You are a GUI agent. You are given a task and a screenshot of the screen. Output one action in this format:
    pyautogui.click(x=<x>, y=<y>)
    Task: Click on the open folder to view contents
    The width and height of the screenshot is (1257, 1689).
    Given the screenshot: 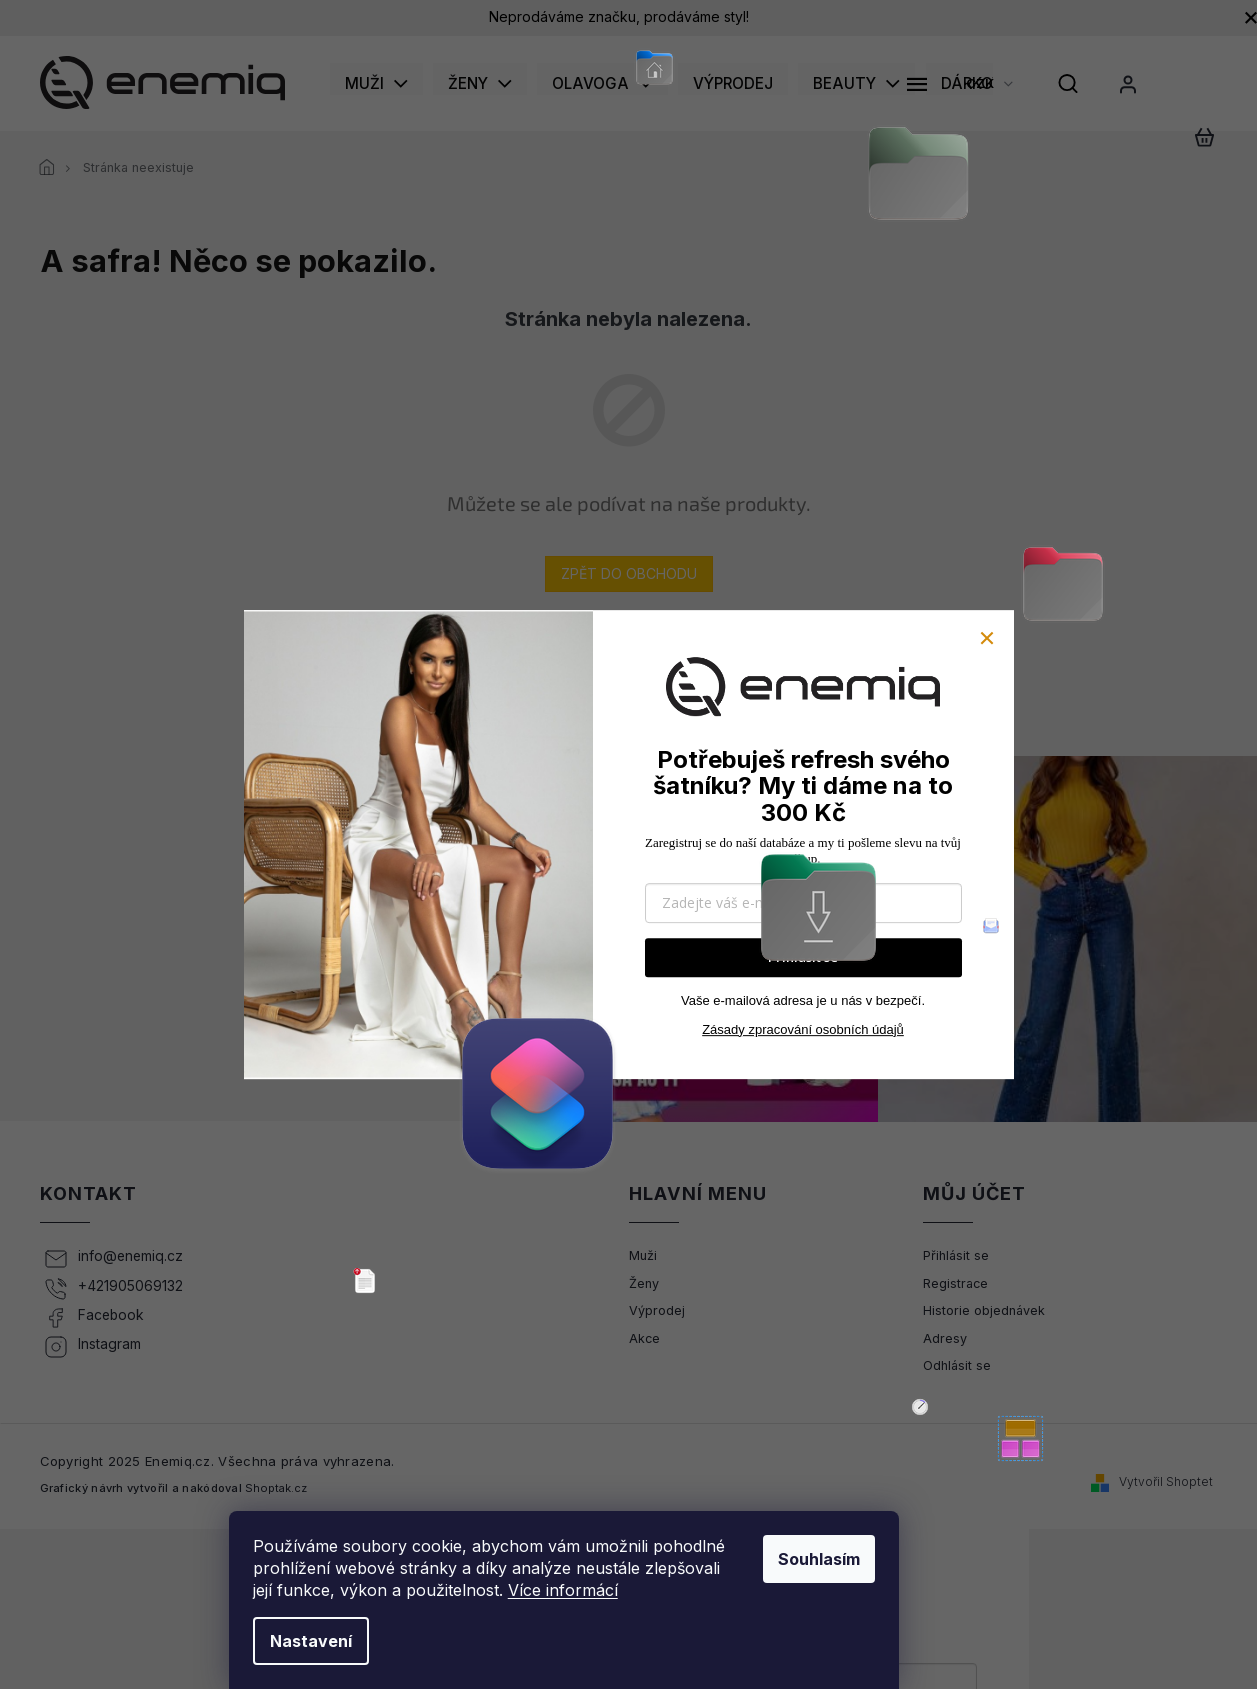 What is the action you would take?
    pyautogui.click(x=1063, y=584)
    